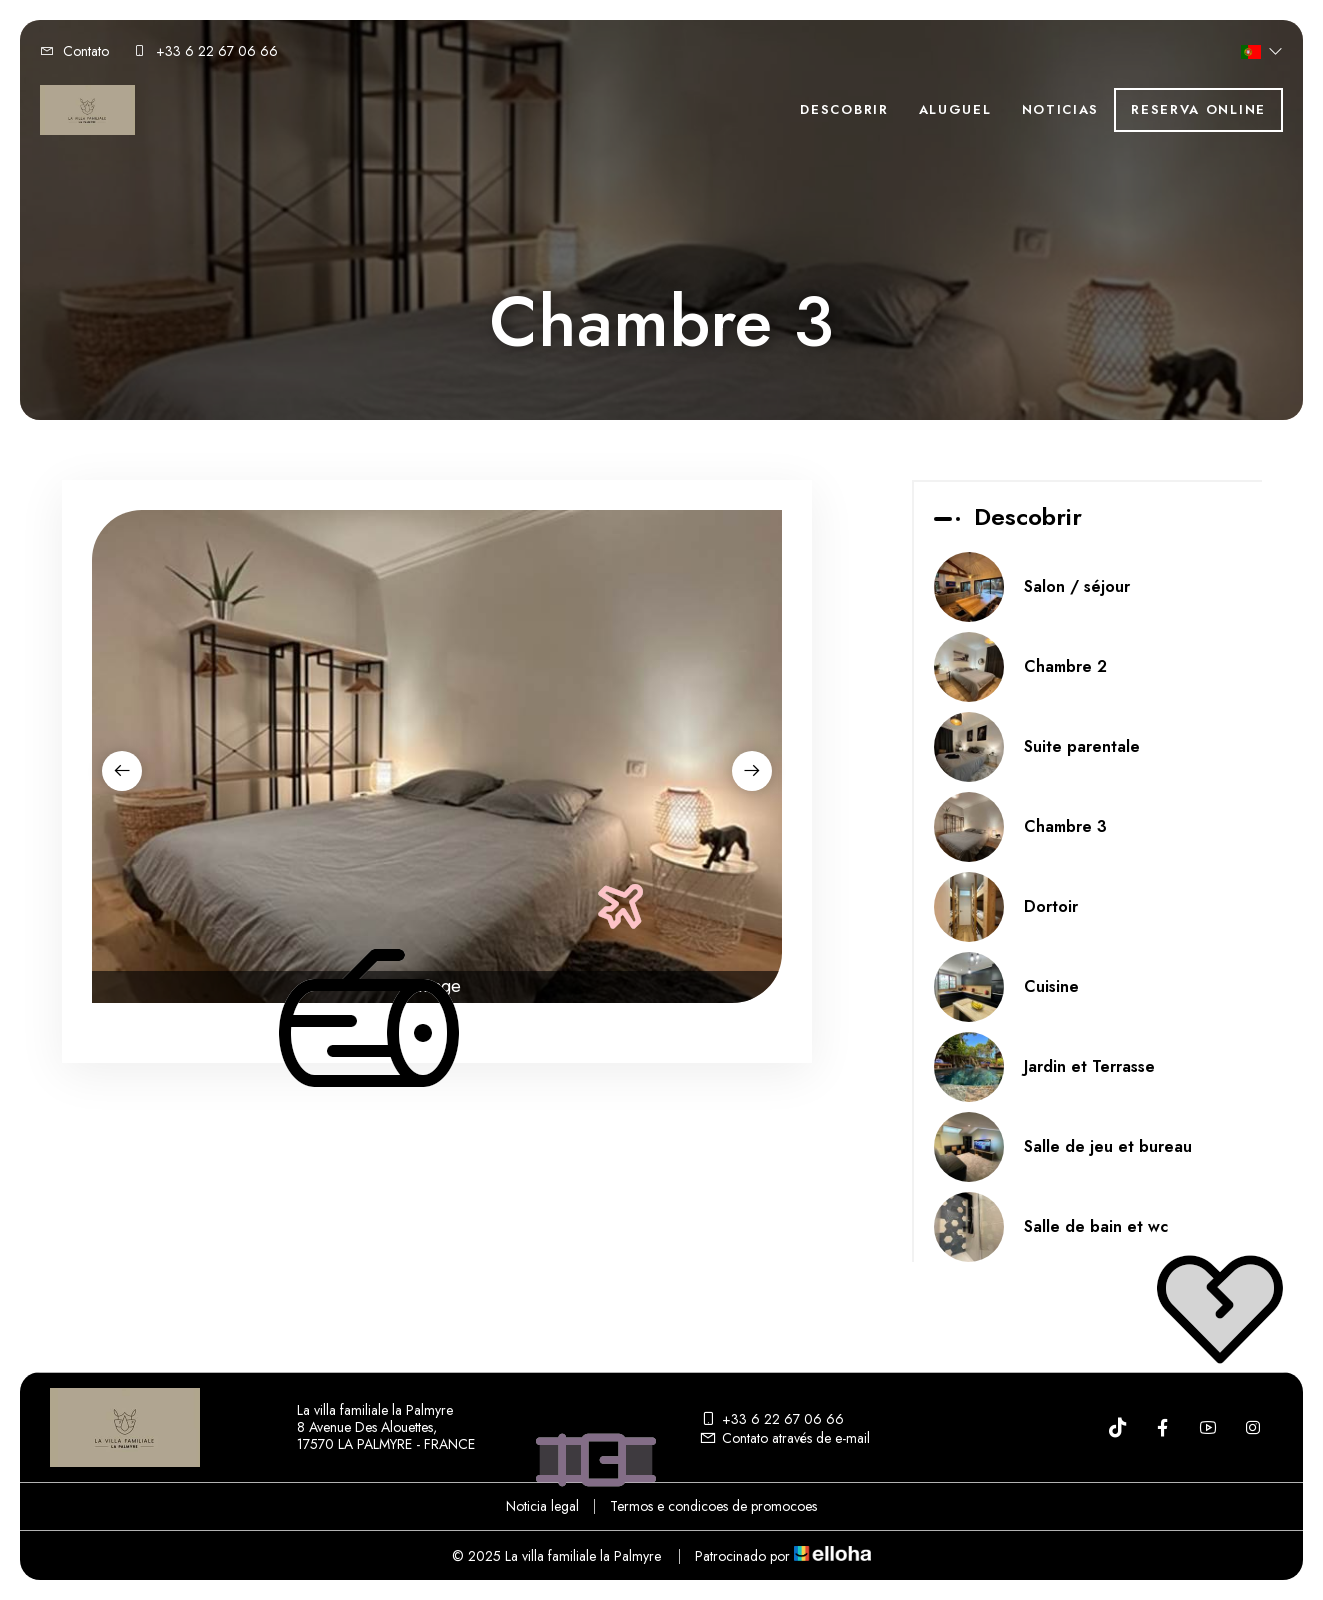 This screenshot has width=1323, height=1600. What do you see at coordinates (369, 1027) in the screenshot?
I see `view activity log or history` at bounding box center [369, 1027].